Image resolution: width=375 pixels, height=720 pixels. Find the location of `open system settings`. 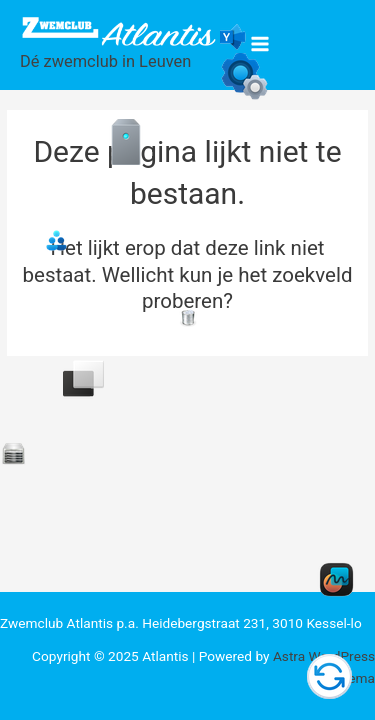

open system settings is located at coordinates (245, 77).